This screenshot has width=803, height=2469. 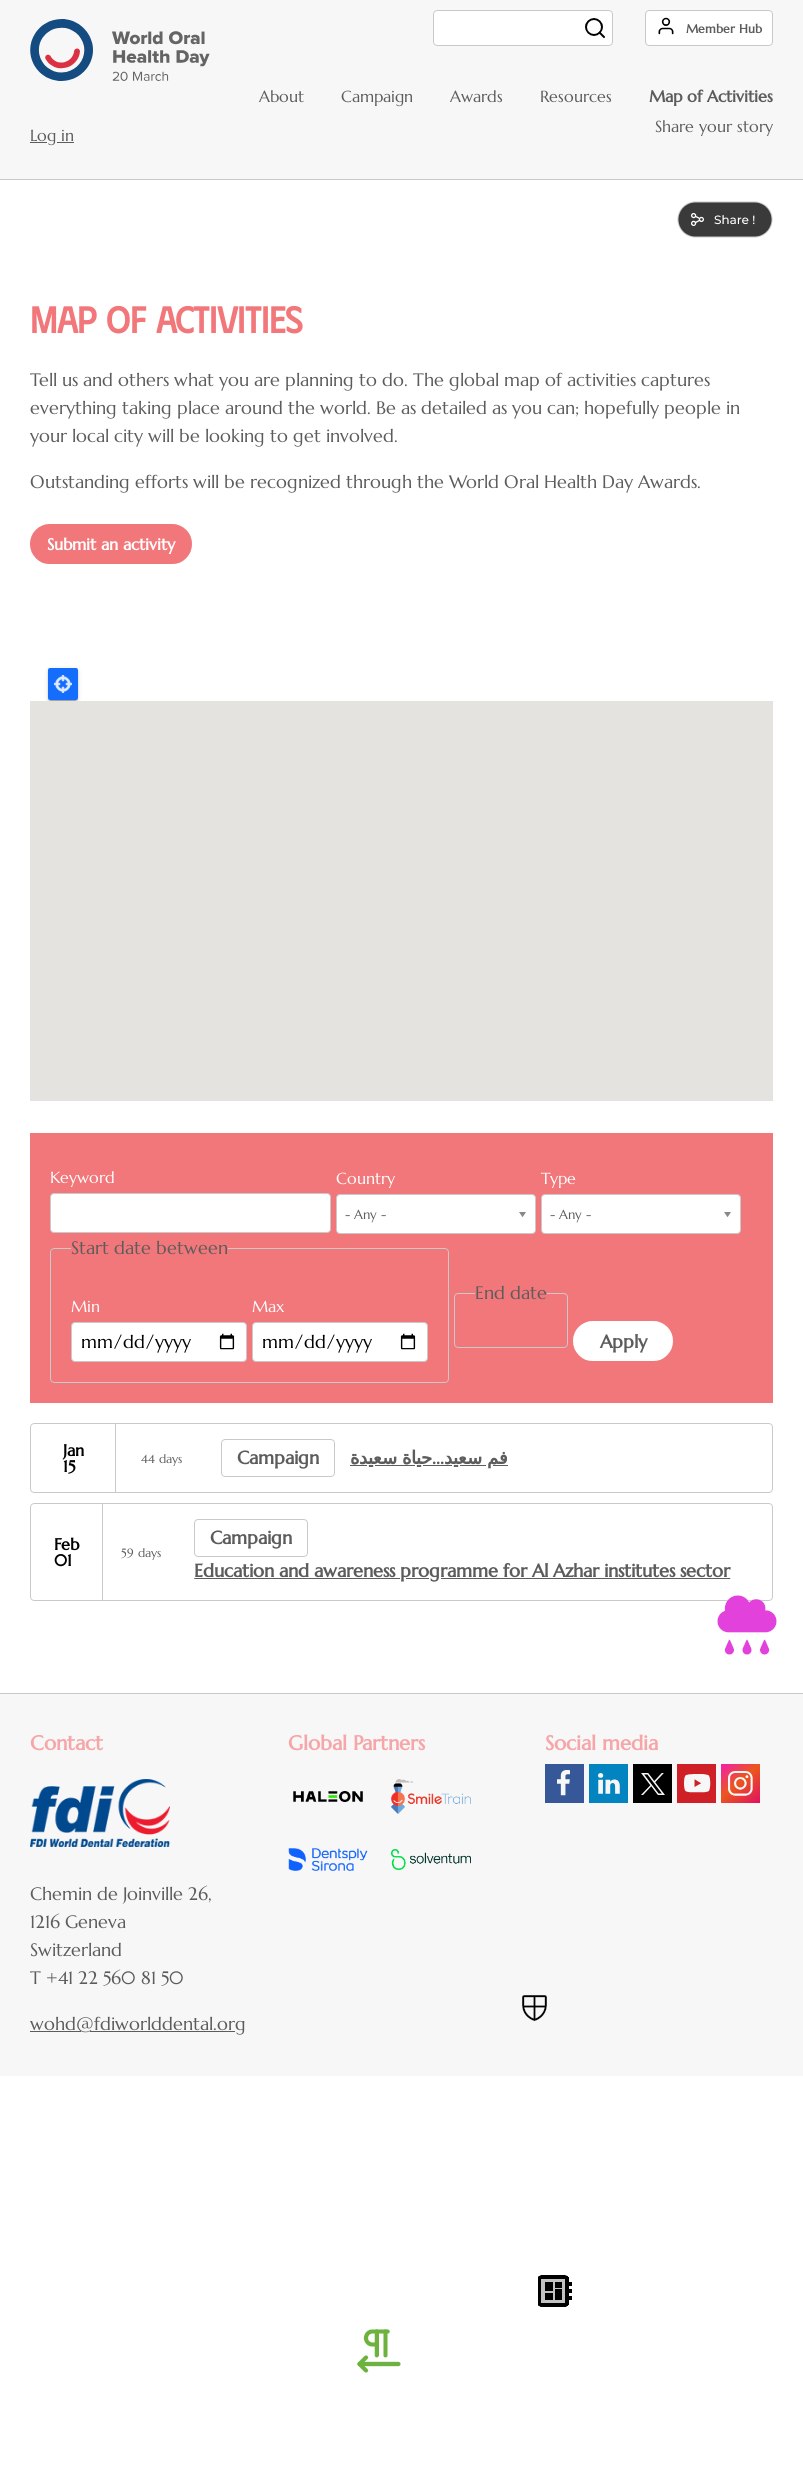 I want to click on view security or protection settings, so click(x=534, y=2006).